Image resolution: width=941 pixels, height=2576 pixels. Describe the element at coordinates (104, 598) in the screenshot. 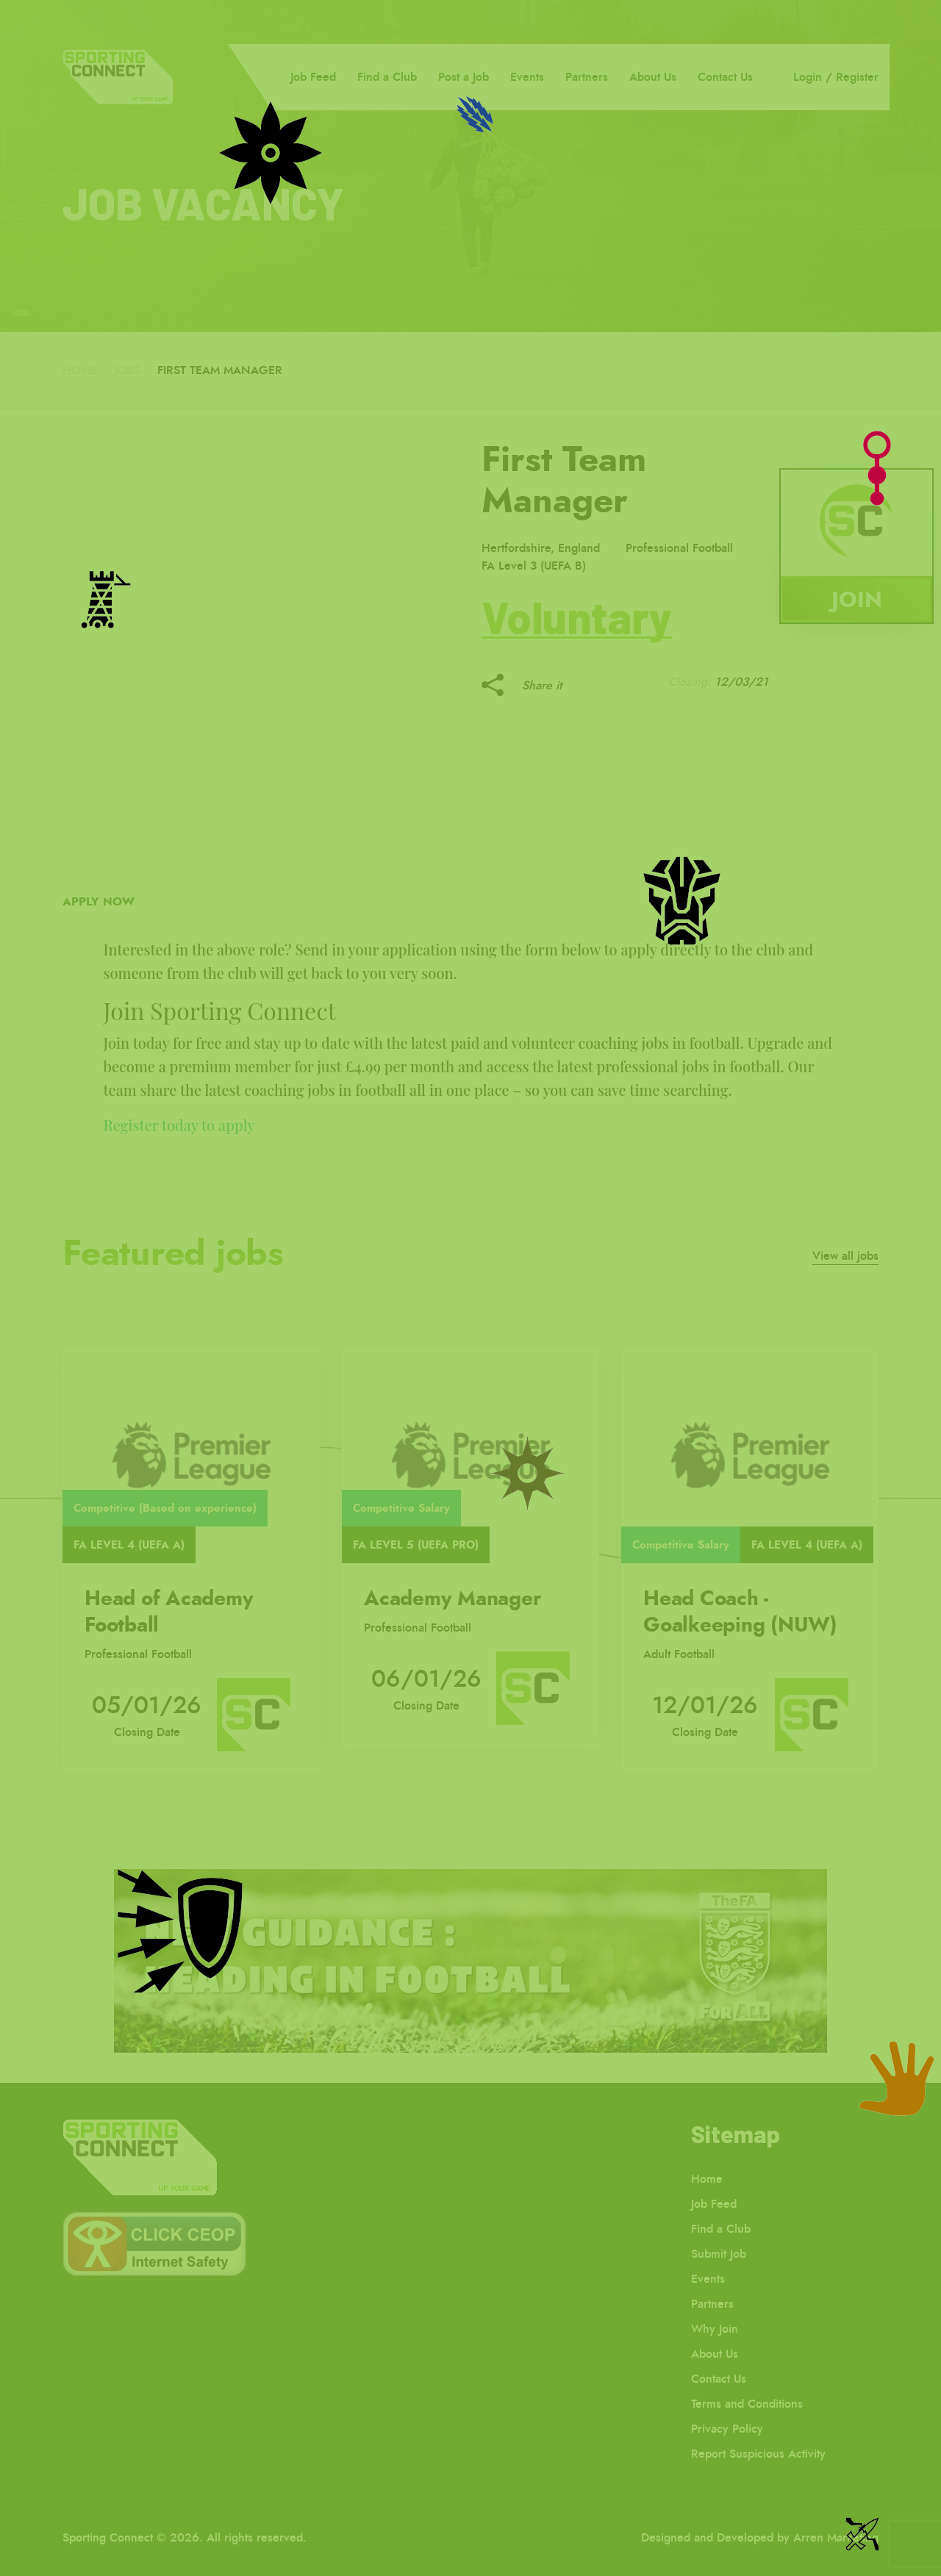

I see `access siege tower unit in strategy game` at that location.